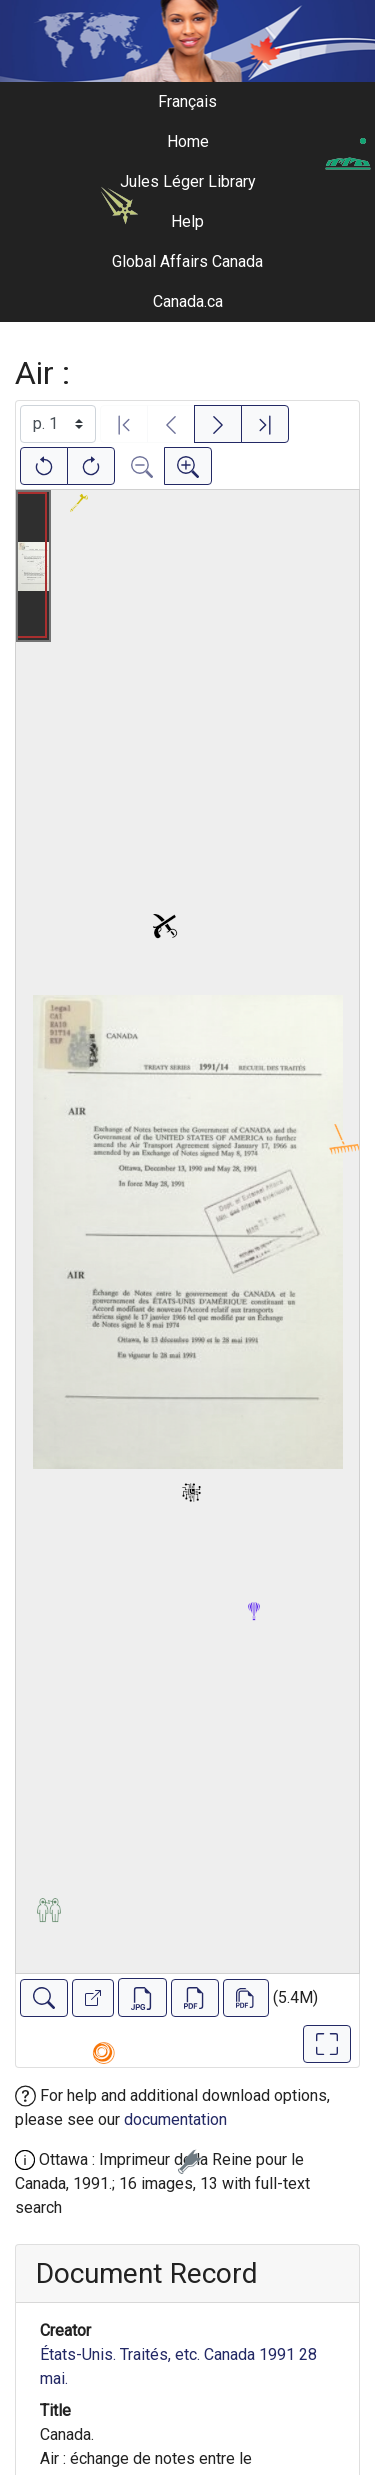 The image size is (375, 2475). Describe the element at coordinates (254, 1611) in the screenshot. I see `access travel or adventure features` at that location.